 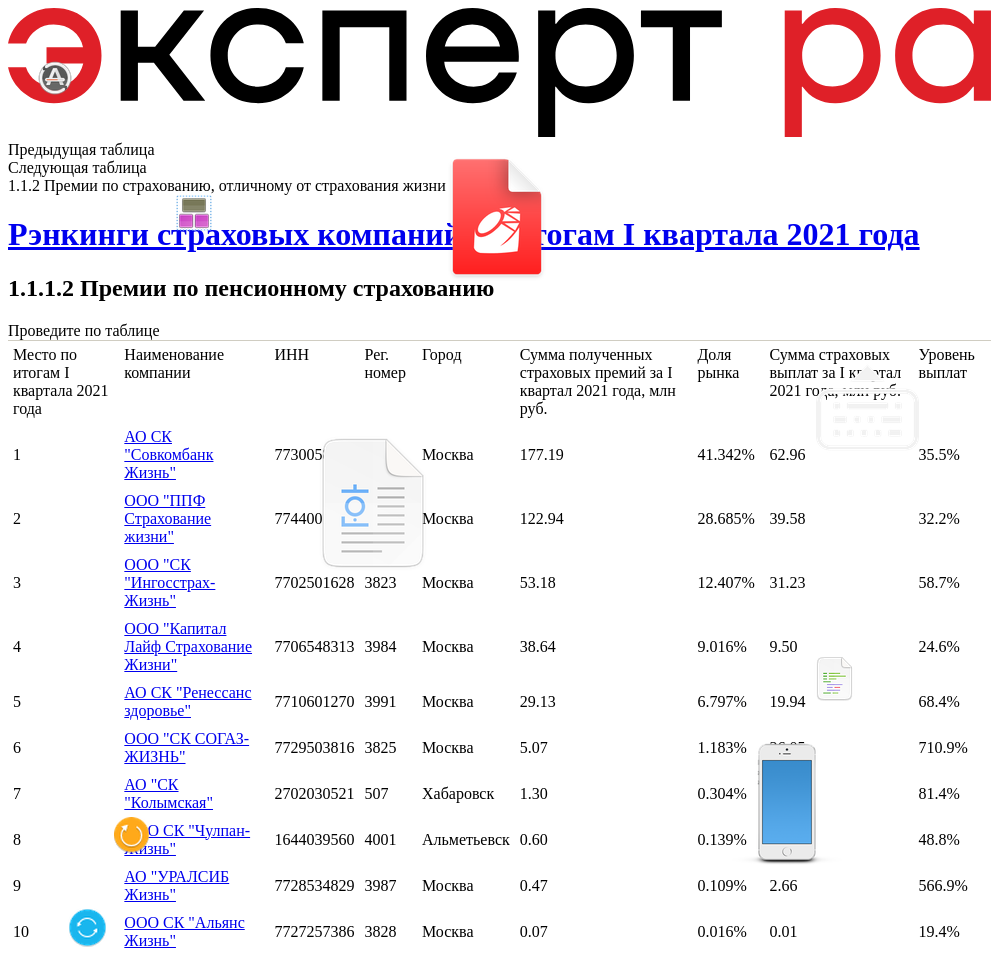 I want to click on show virtual keyboard, so click(x=867, y=407).